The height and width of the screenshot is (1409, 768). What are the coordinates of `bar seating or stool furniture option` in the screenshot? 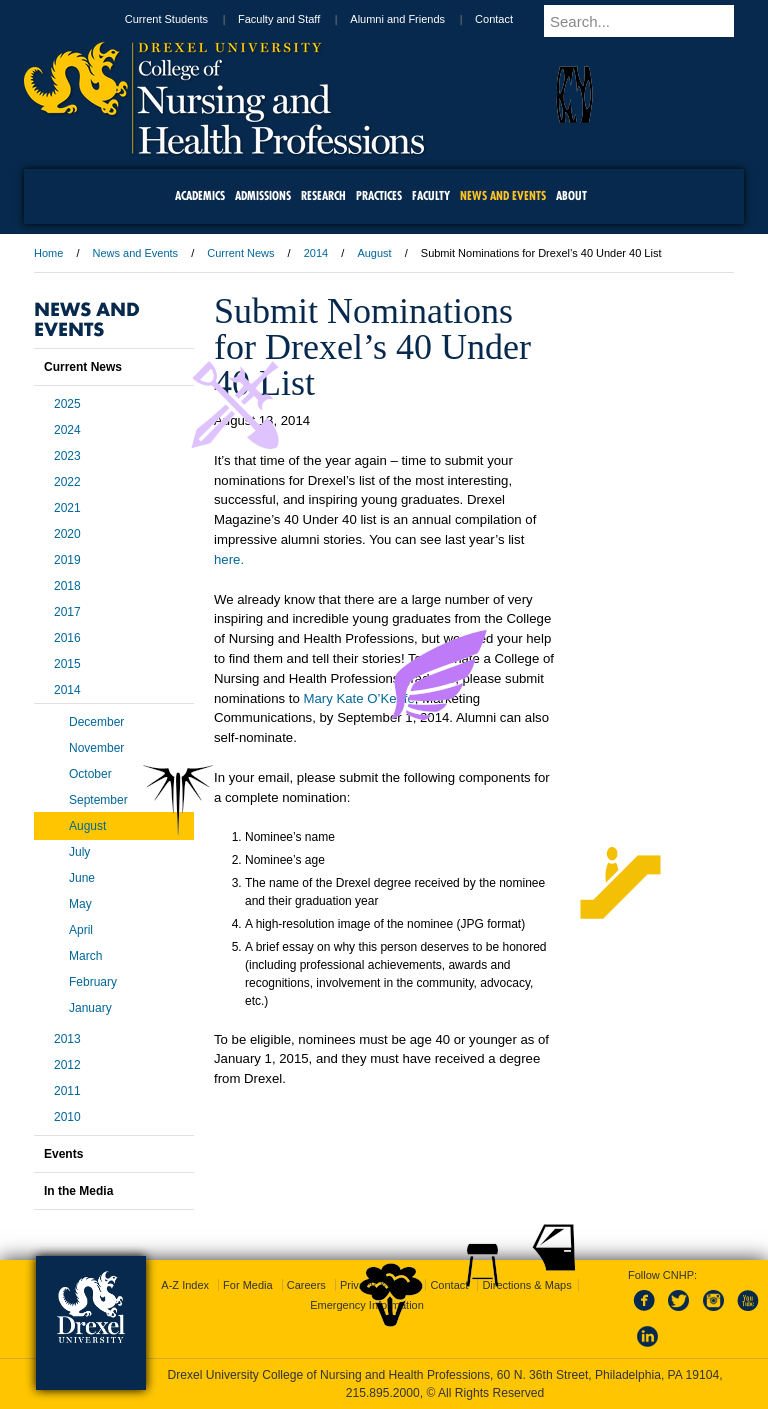 It's located at (482, 1264).